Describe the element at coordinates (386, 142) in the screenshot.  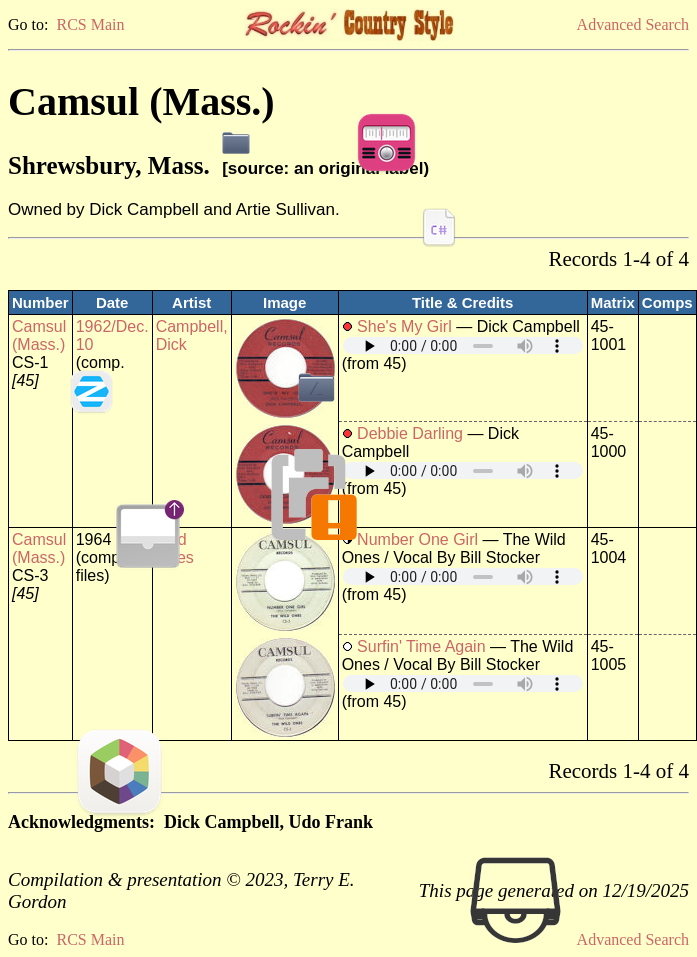
I see `open tuner radio streaming app` at that location.